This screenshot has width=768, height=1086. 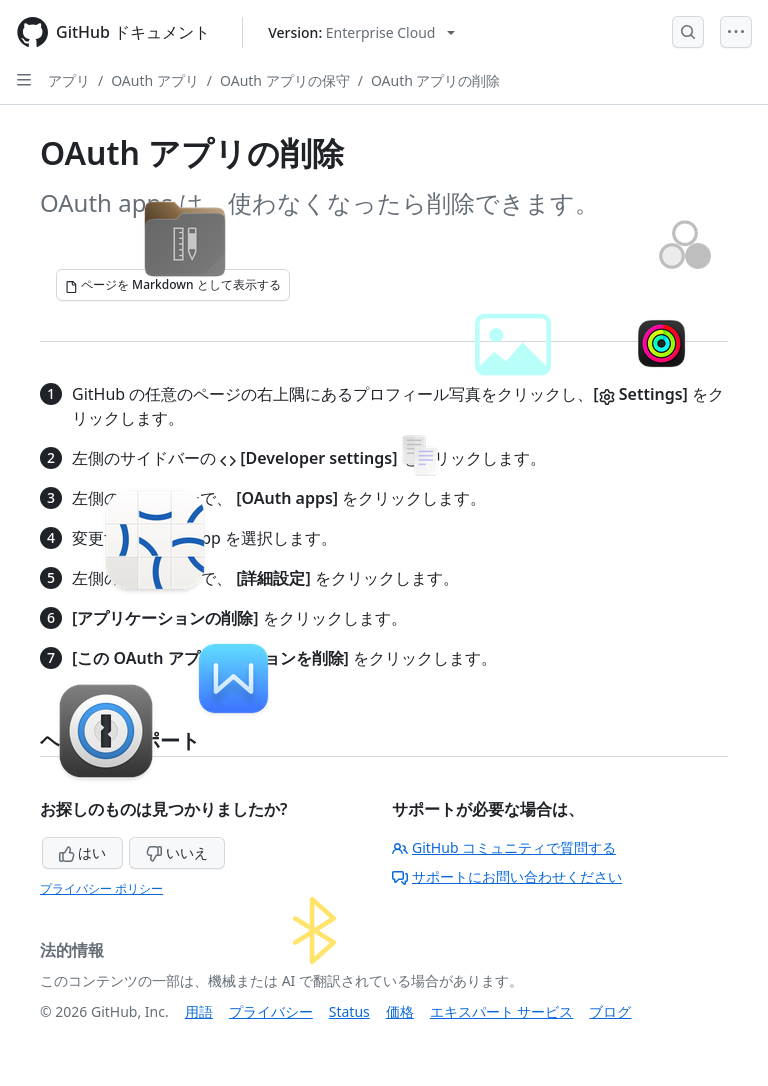 What do you see at coordinates (233, 678) in the screenshot?
I see `open wps office application` at bounding box center [233, 678].